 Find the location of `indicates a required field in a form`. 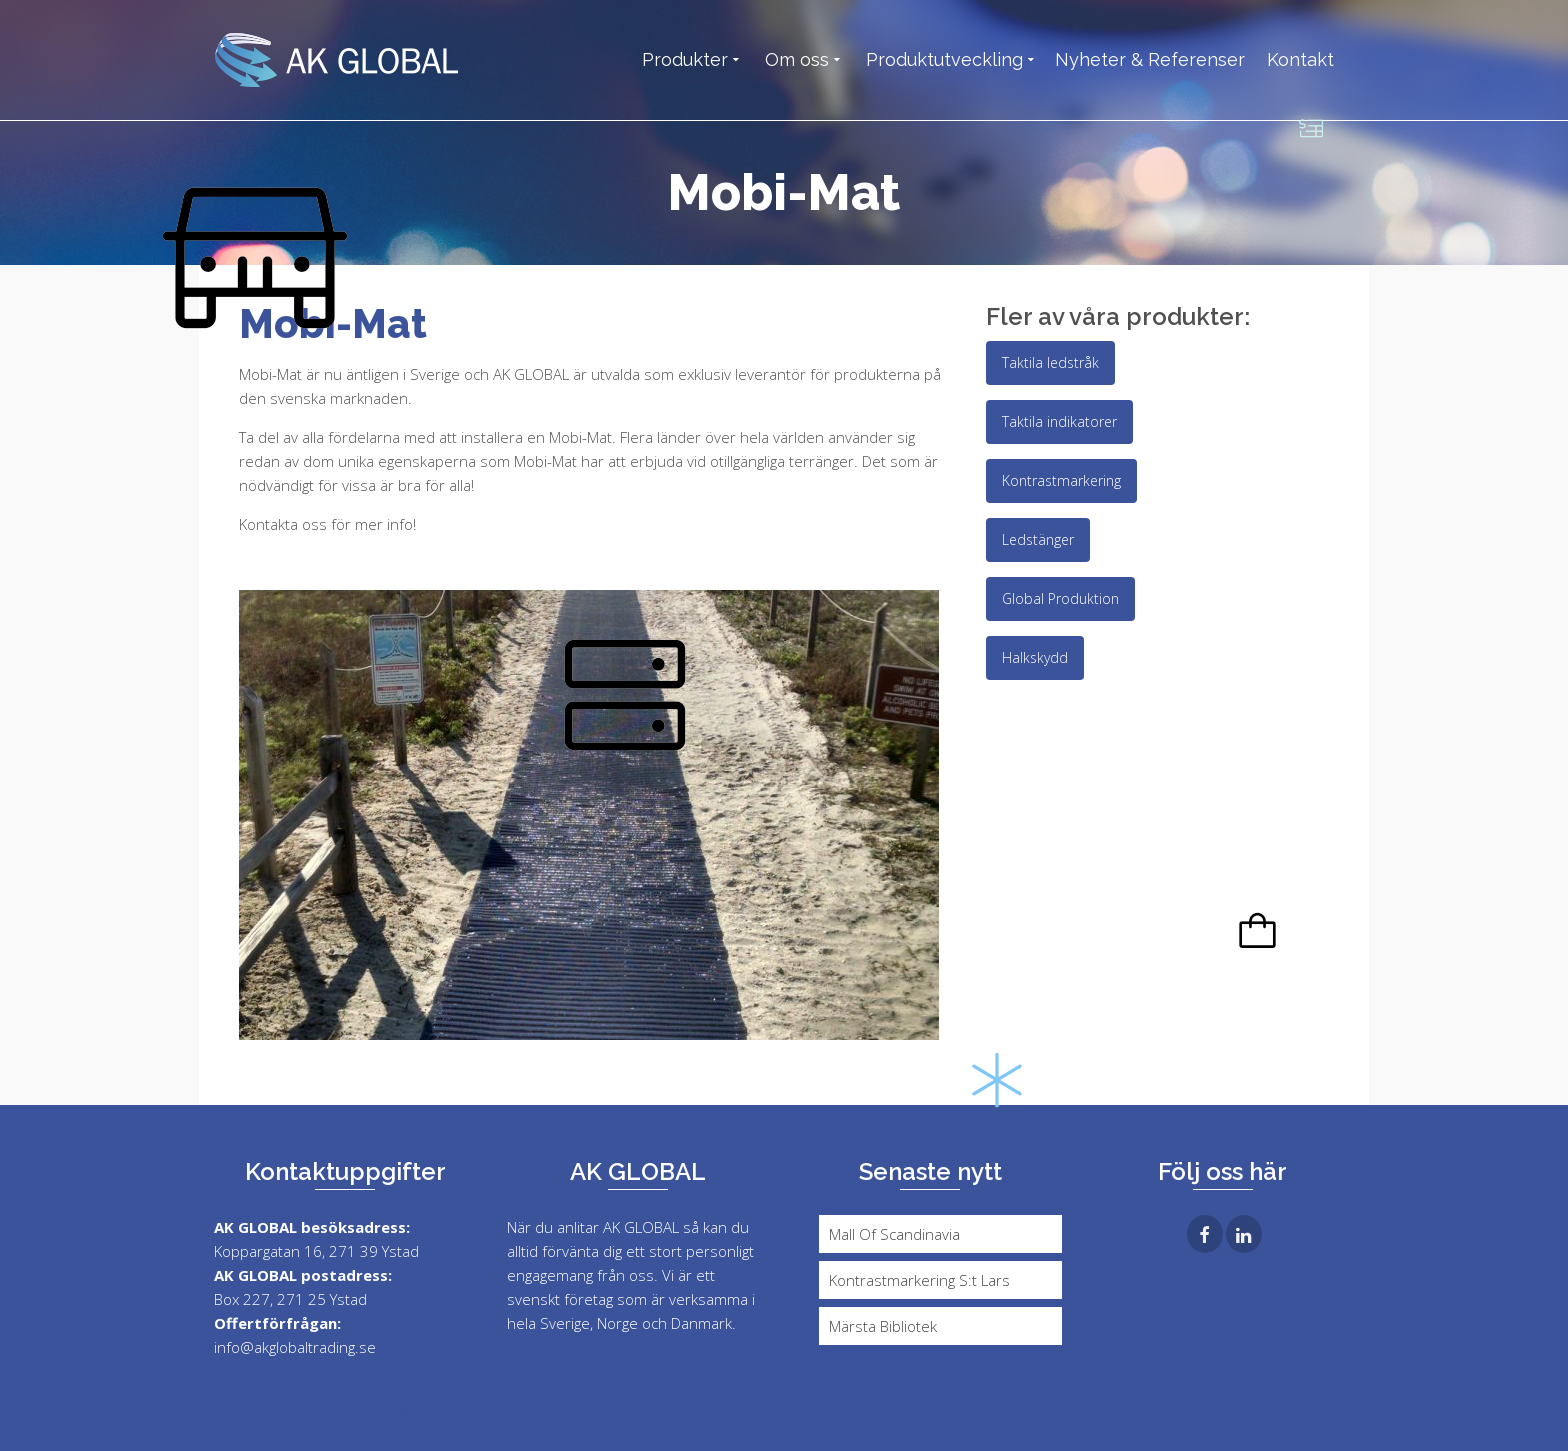

indicates a required field in a form is located at coordinates (997, 1080).